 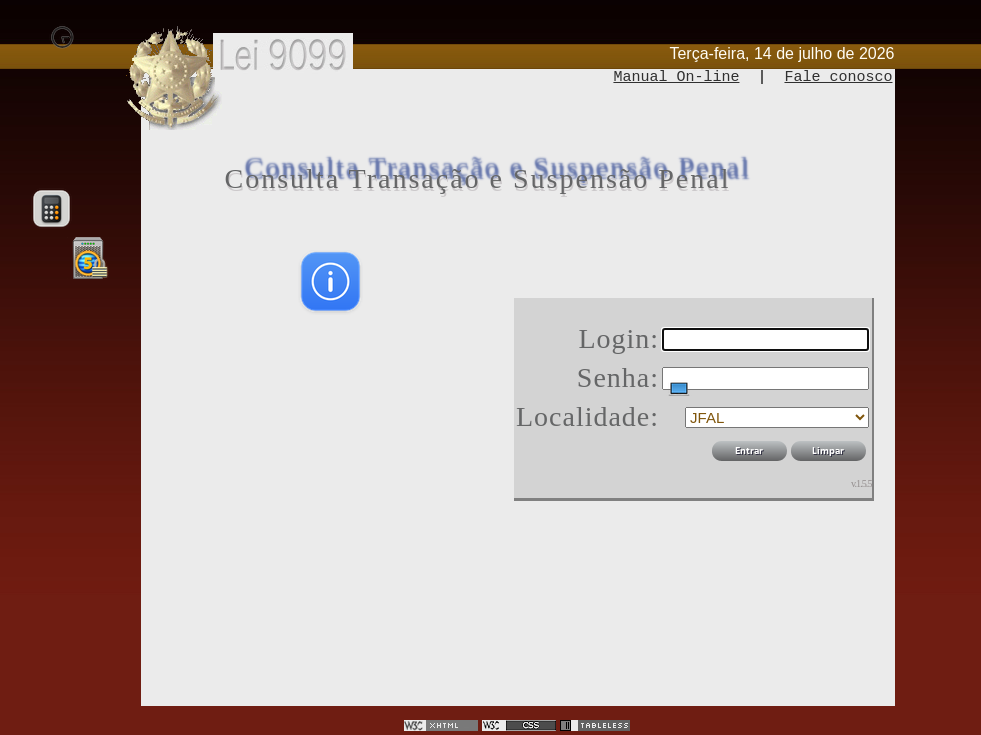 I want to click on indicates this macbook pro in system preferences, so click(x=679, y=388).